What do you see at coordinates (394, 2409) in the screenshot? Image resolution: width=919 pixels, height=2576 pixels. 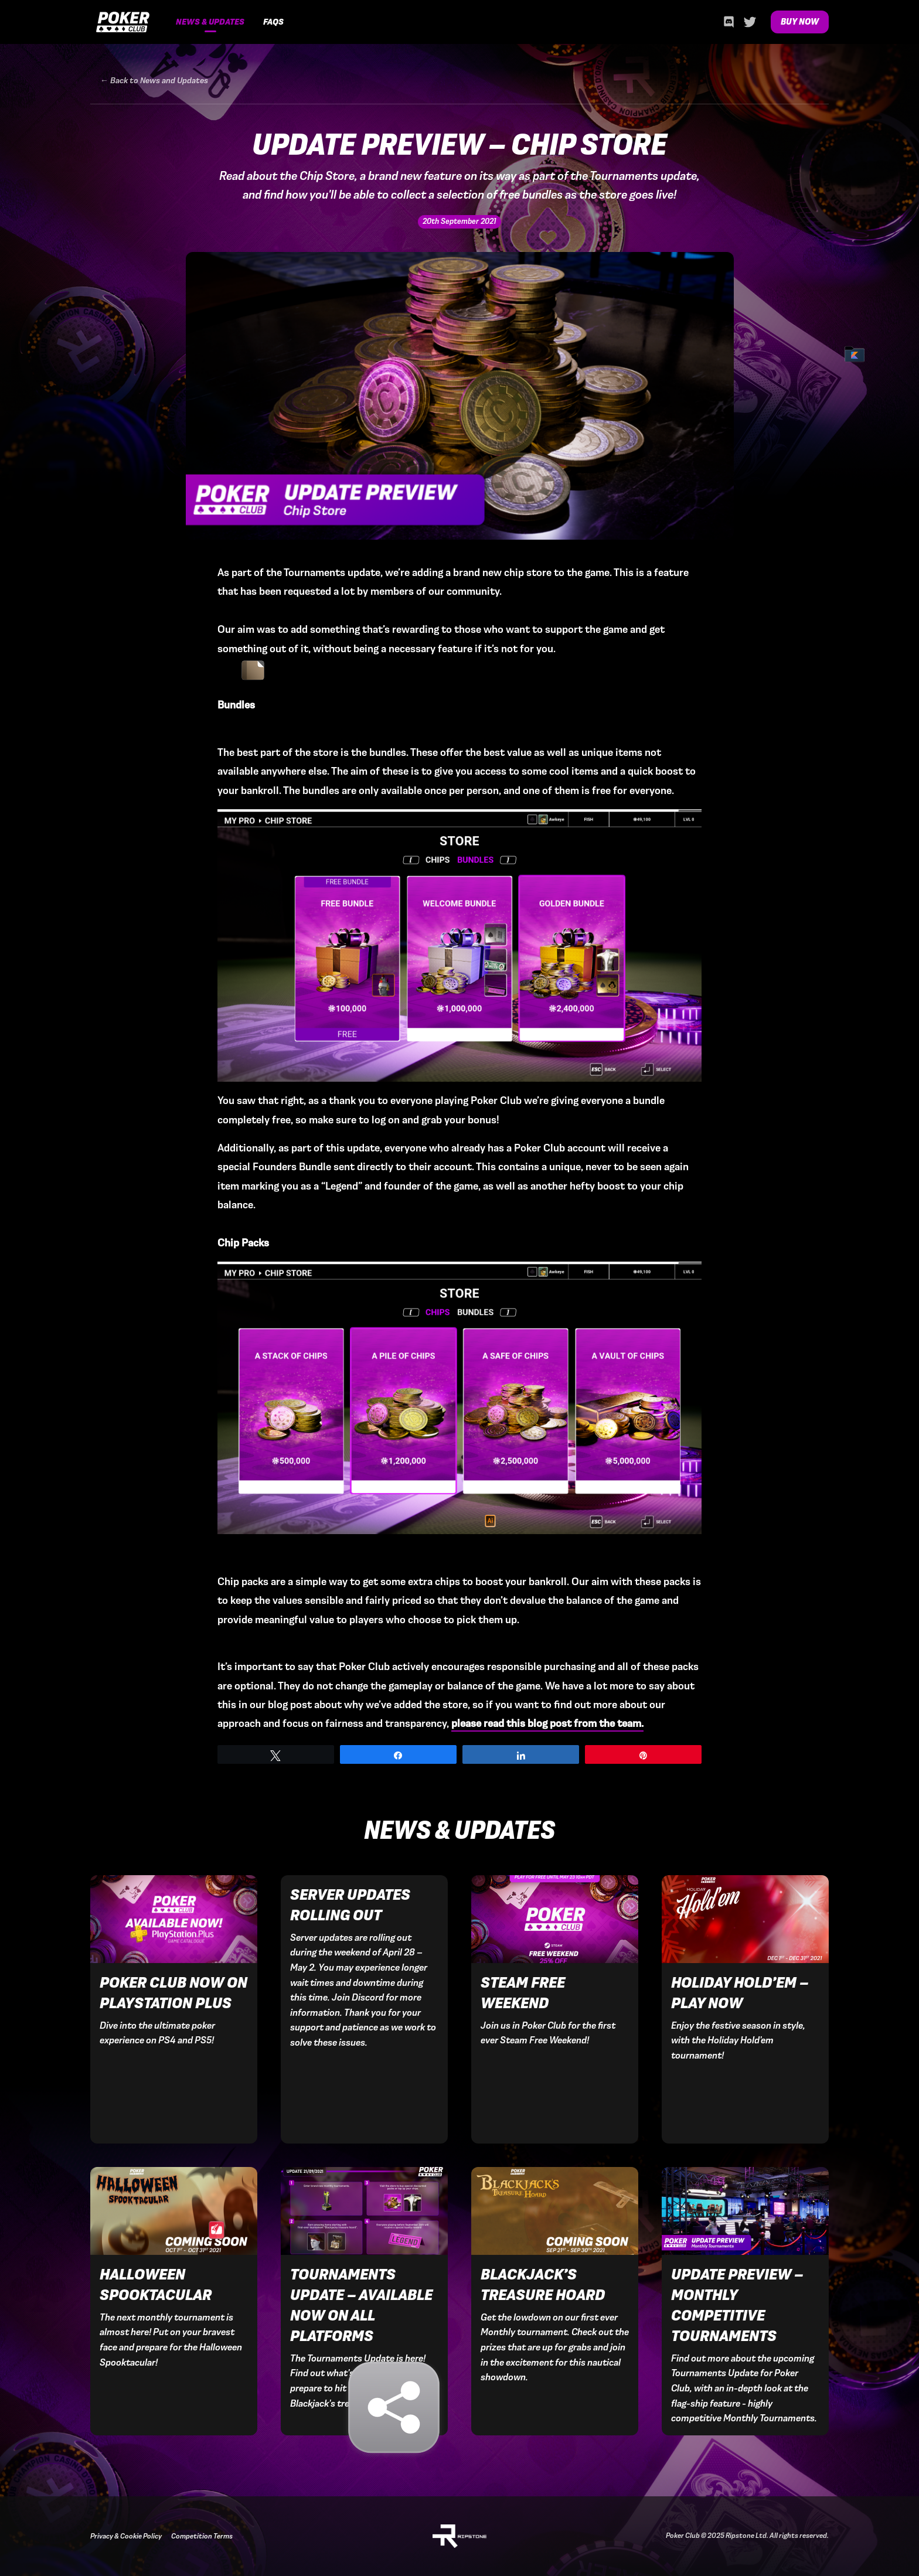 I see `access sharing and network preferences` at bounding box center [394, 2409].